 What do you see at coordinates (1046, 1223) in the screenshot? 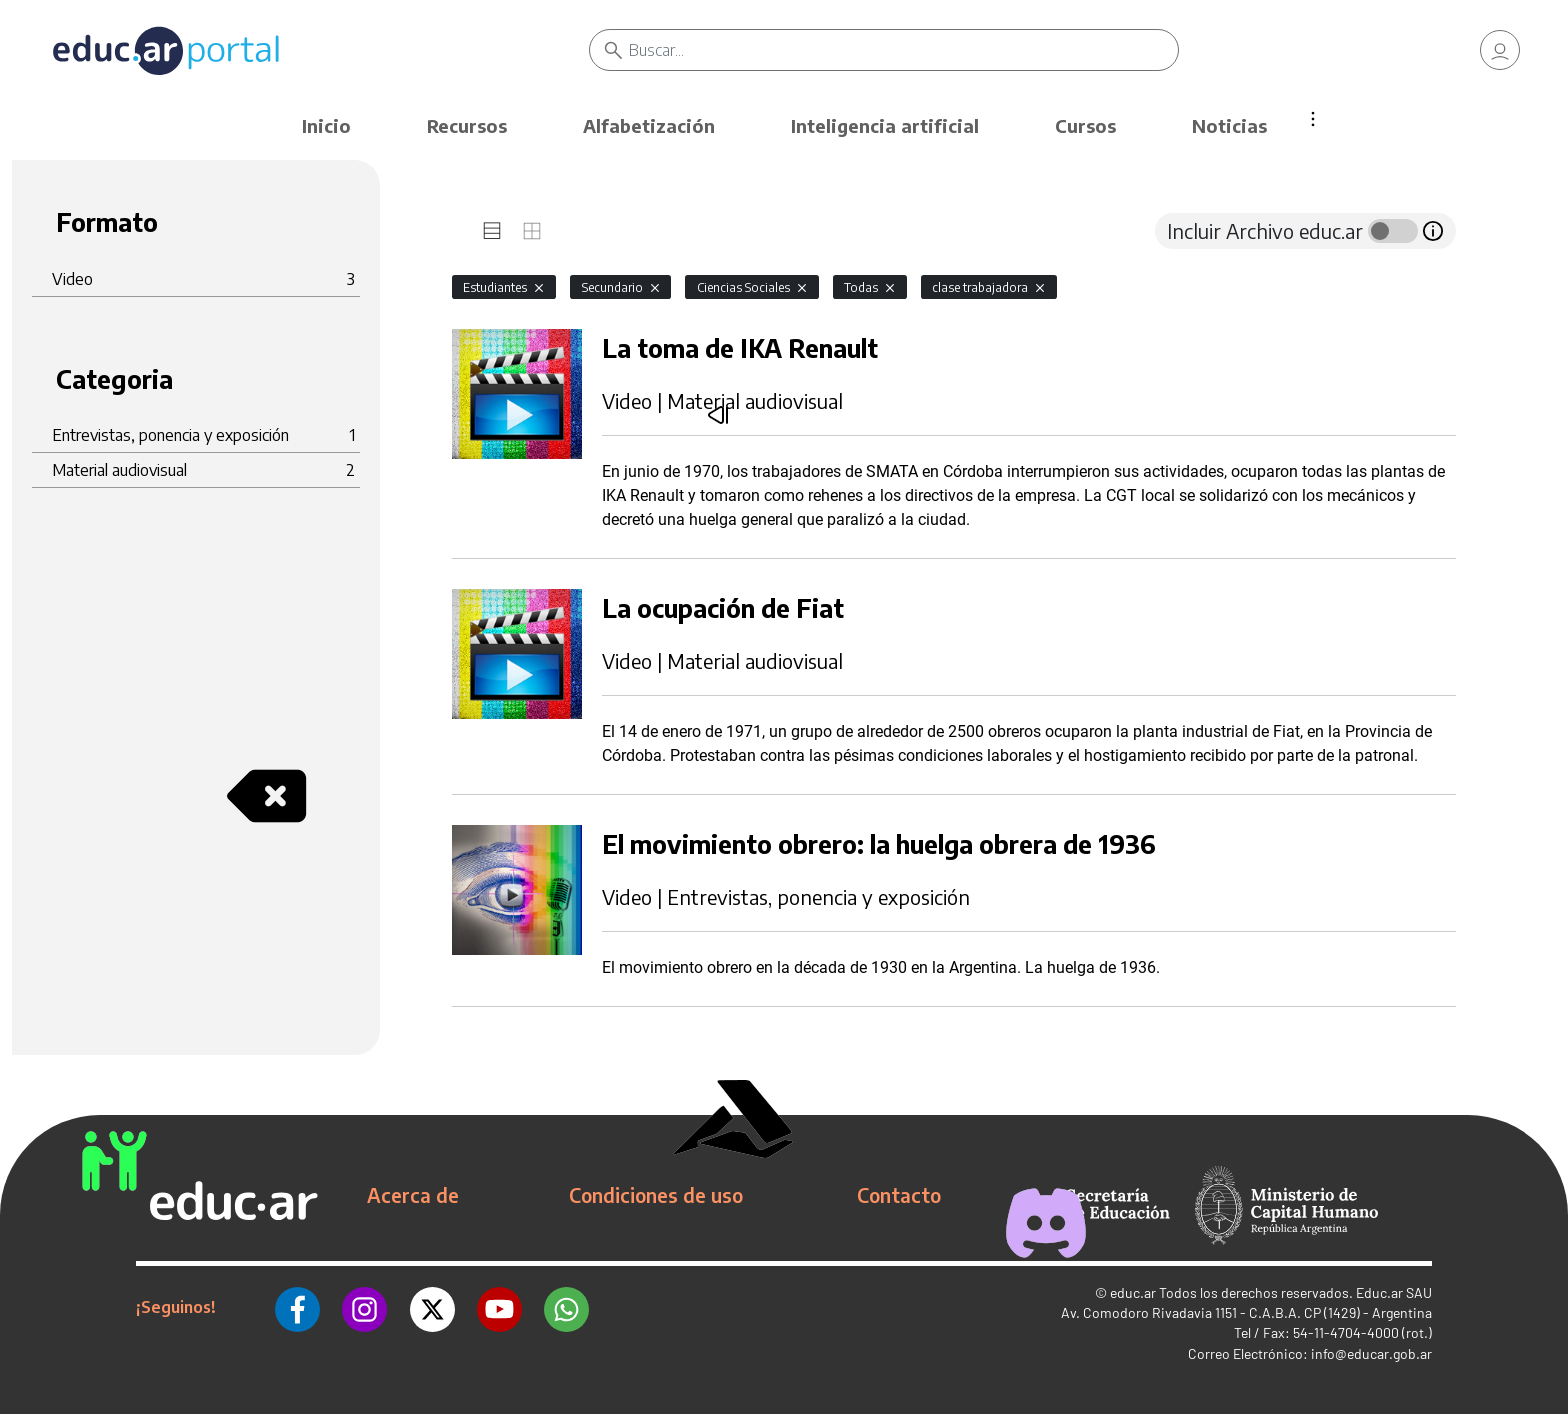
I see `open Discord app` at bounding box center [1046, 1223].